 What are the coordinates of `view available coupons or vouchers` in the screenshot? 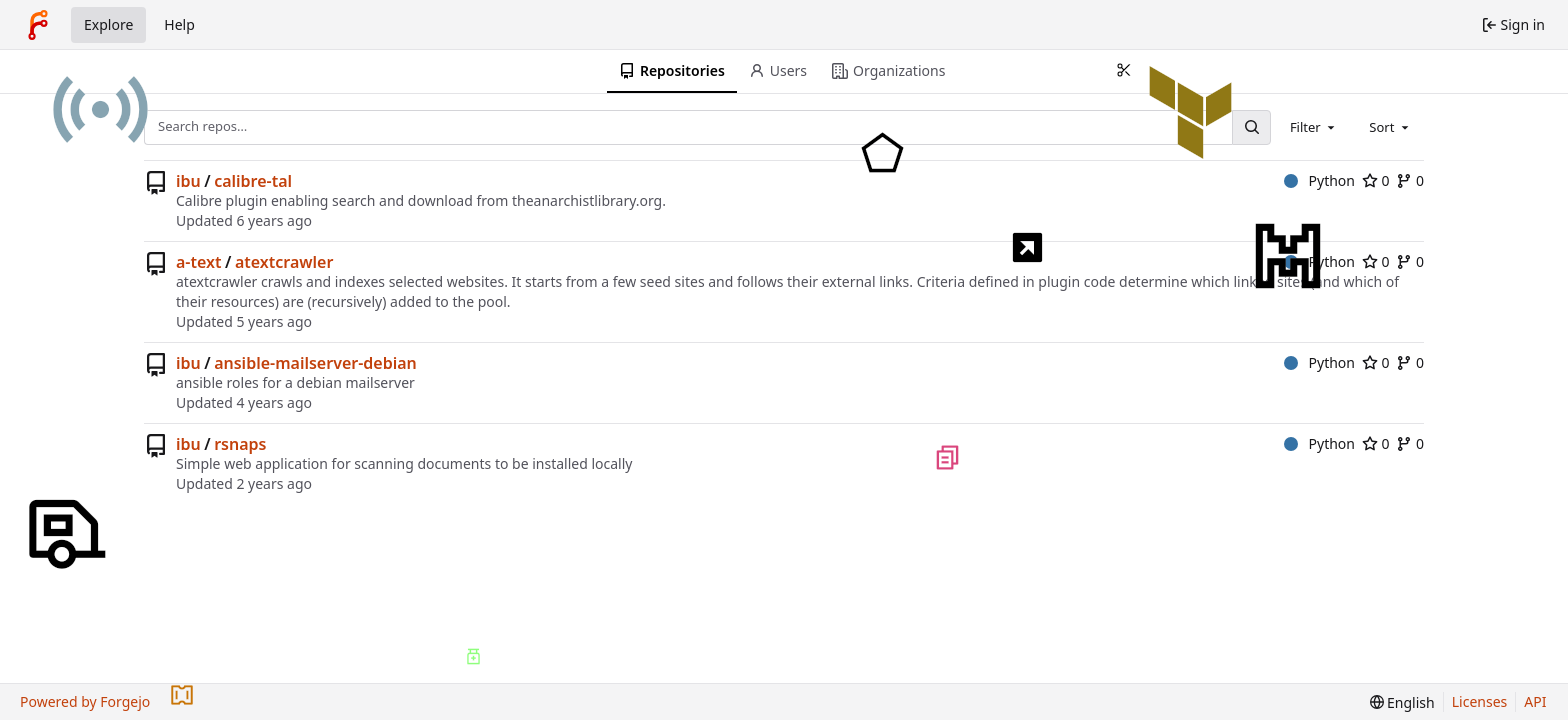 It's located at (182, 695).